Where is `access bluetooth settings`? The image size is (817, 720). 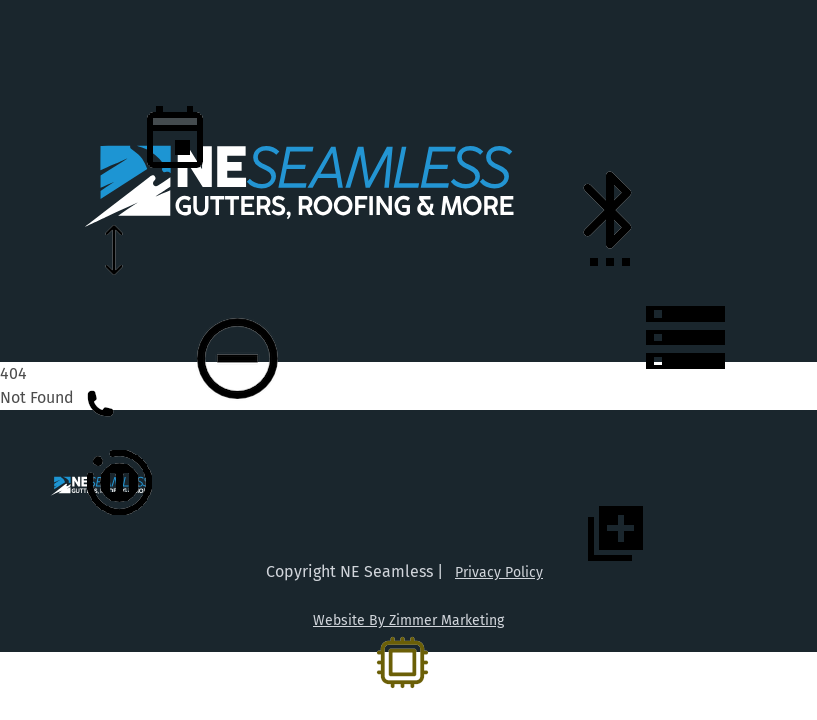
access bluetooth settings is located at coordinates (610, 218).